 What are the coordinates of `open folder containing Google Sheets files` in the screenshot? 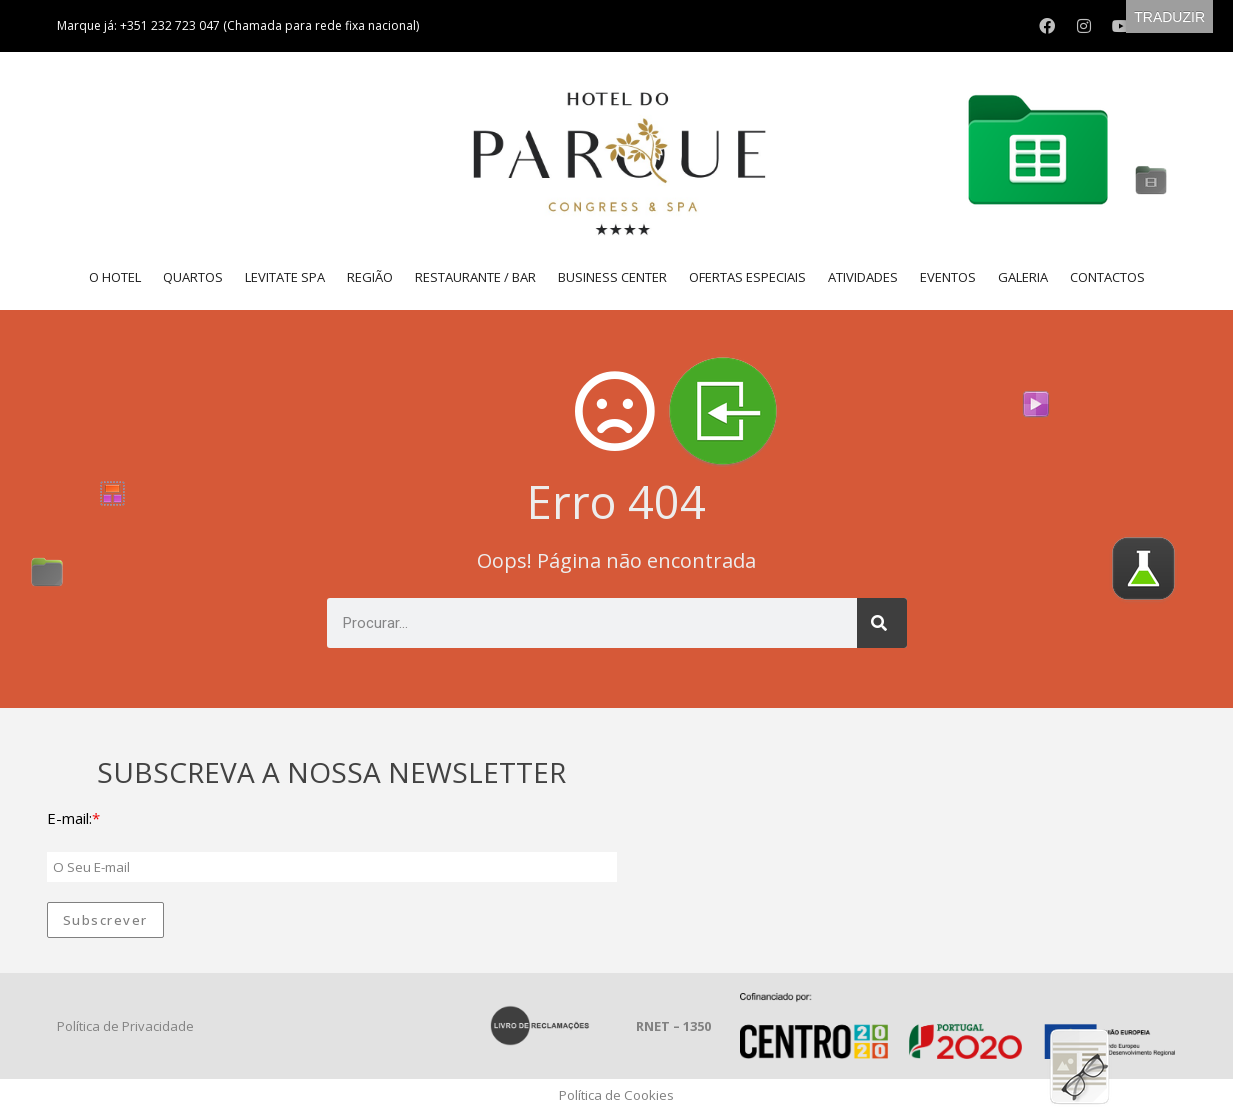 It's located at (1037, 153).